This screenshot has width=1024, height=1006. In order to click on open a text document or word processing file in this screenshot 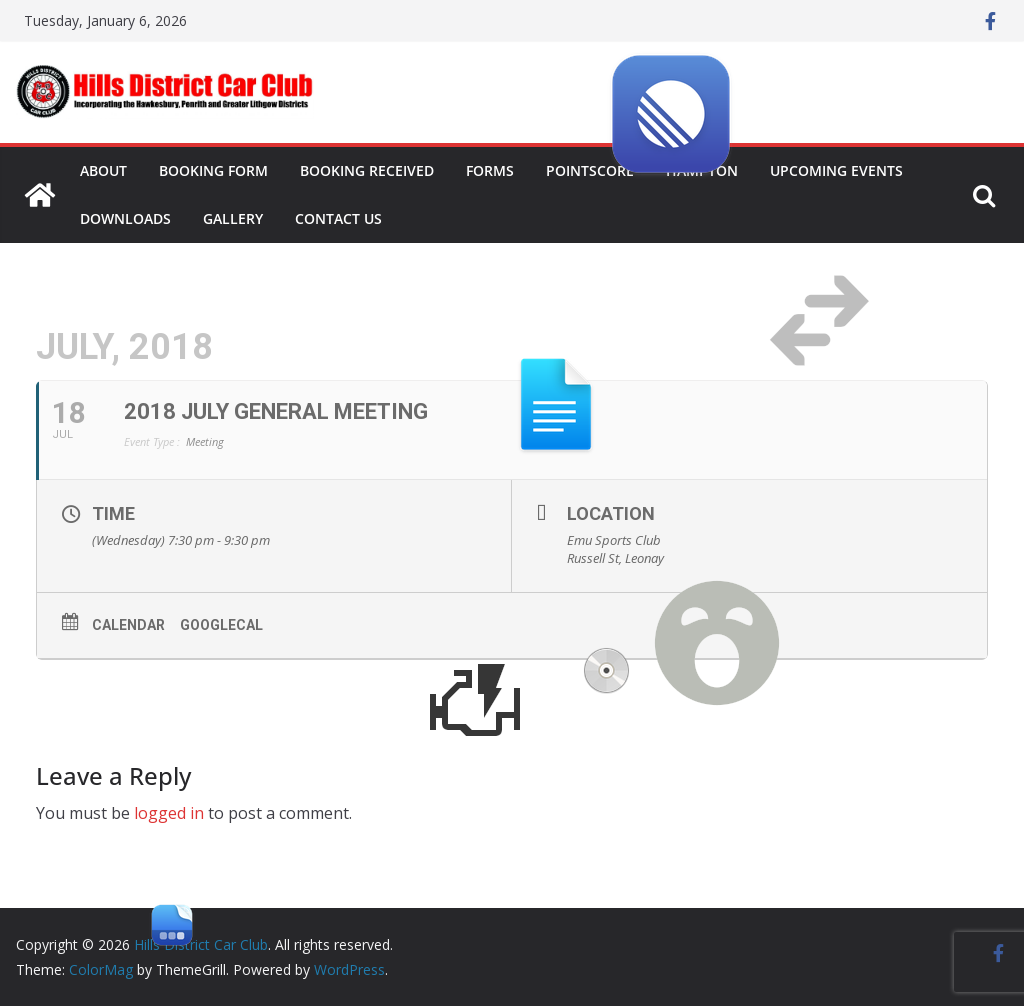, I will do `click(556, 406)`.